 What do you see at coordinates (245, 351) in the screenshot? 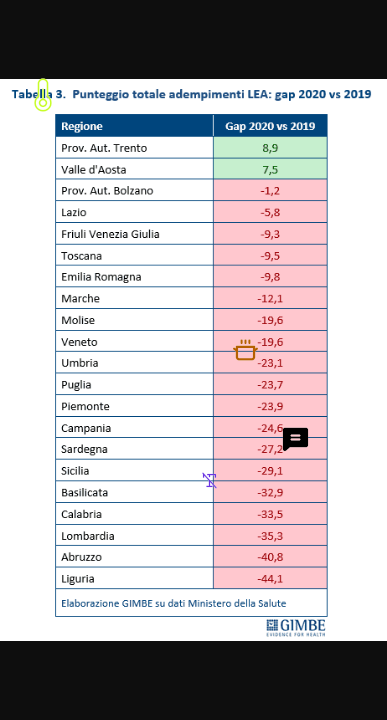
I see `access recipes or cooking features` at bounding box center [245, 351].